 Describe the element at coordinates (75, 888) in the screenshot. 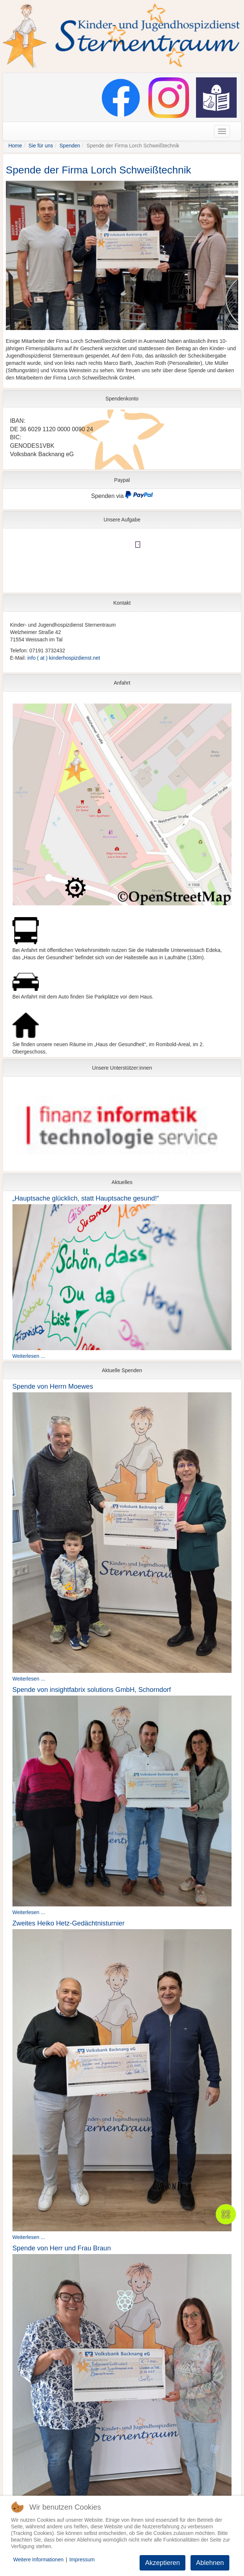

I see `inductive automation company logo` at that location.